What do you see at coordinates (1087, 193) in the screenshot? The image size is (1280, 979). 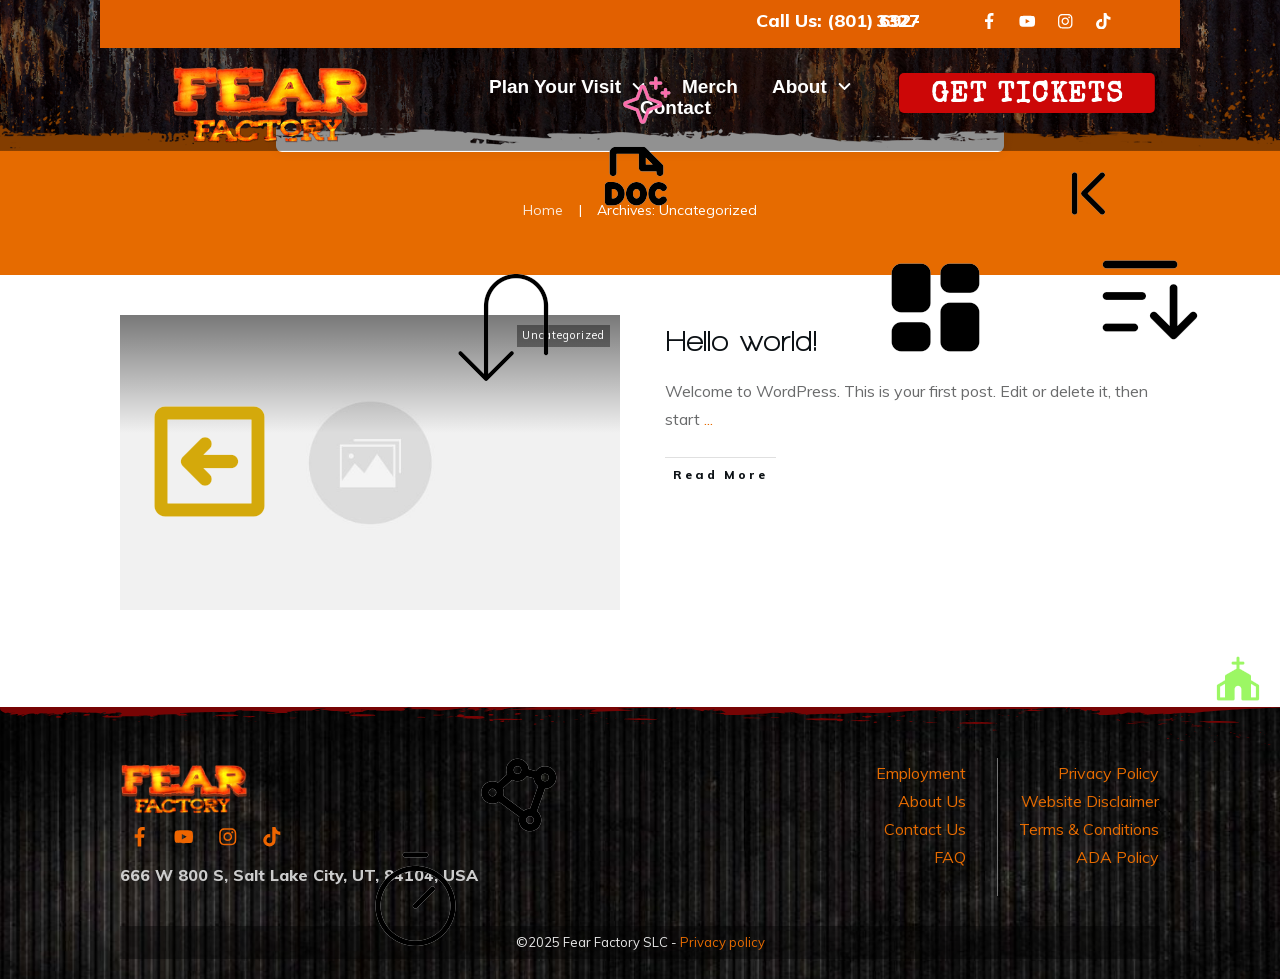 I see `navigate to the beginning or first item` at bounding box center [1087, 193].